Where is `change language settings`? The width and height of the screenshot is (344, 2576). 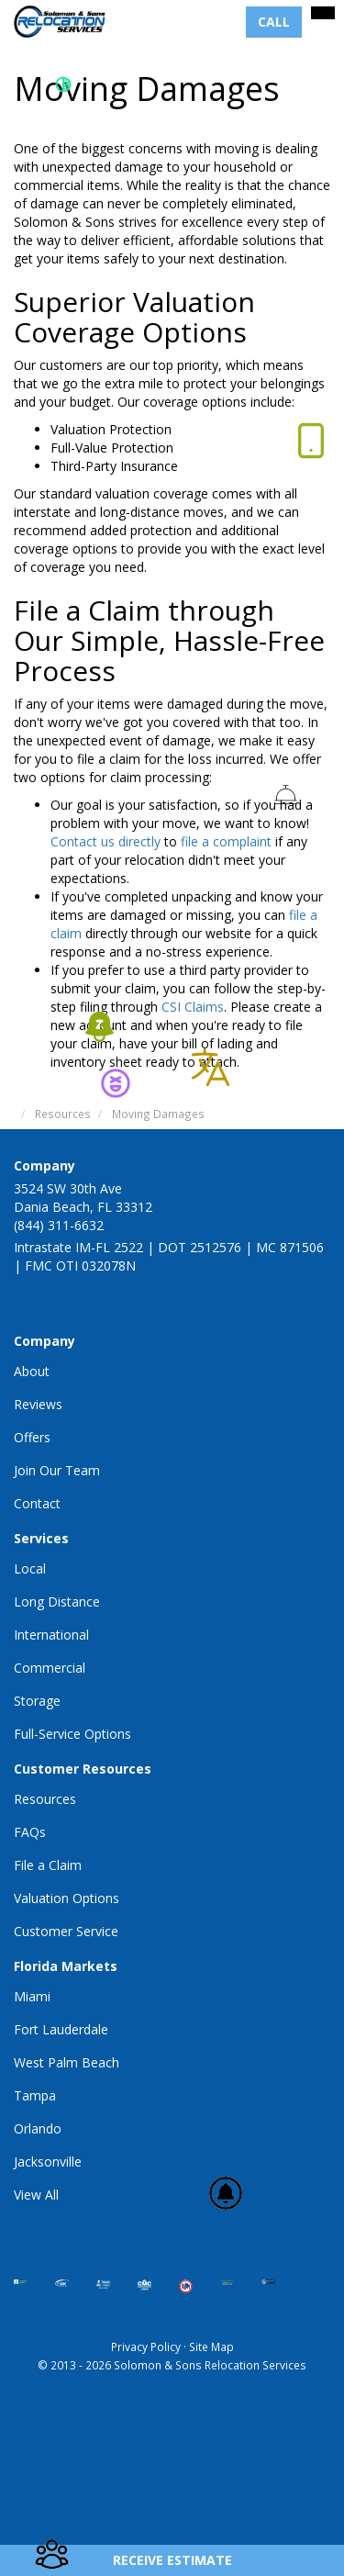
change language settings is located at coordinates (210, 1067).